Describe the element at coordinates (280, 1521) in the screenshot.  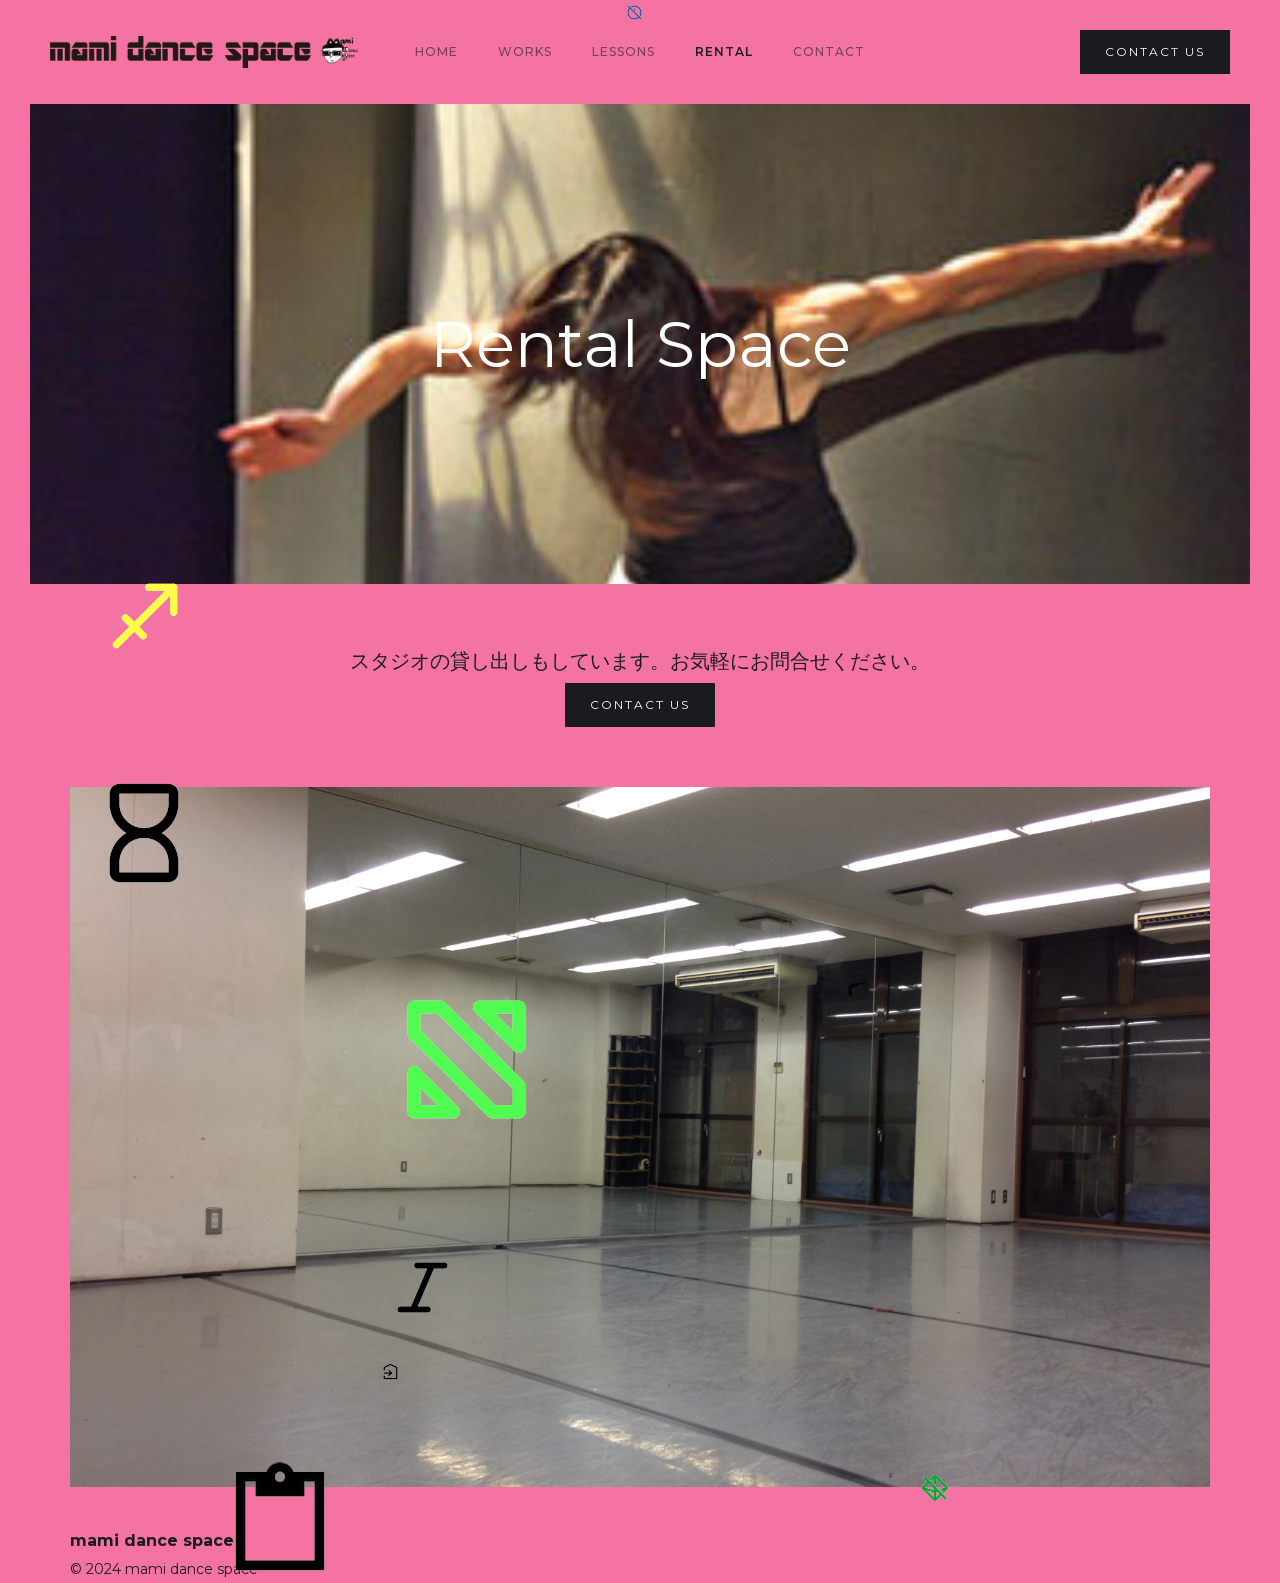
I see `paste content from clipboard` at that location.